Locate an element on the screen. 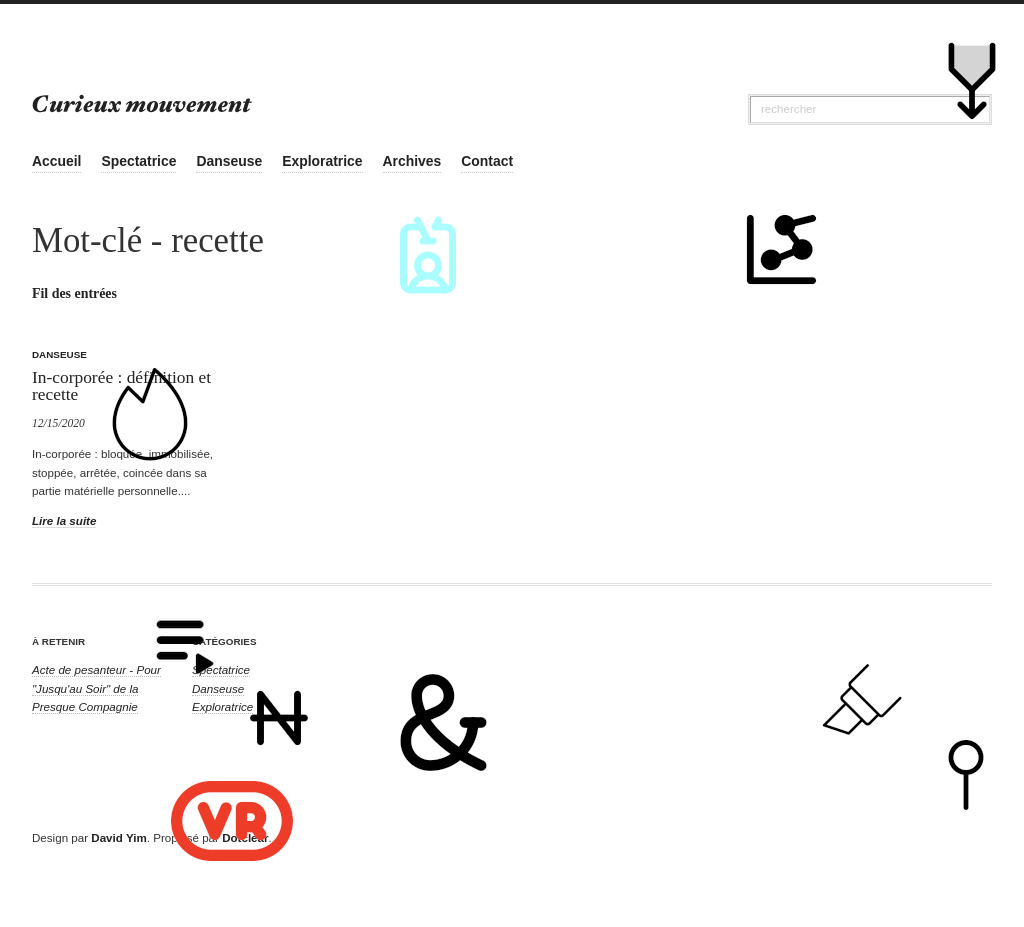 This screenshot has height=927, width=1024. view employee badge or identification is located at coordinates (428, 255).